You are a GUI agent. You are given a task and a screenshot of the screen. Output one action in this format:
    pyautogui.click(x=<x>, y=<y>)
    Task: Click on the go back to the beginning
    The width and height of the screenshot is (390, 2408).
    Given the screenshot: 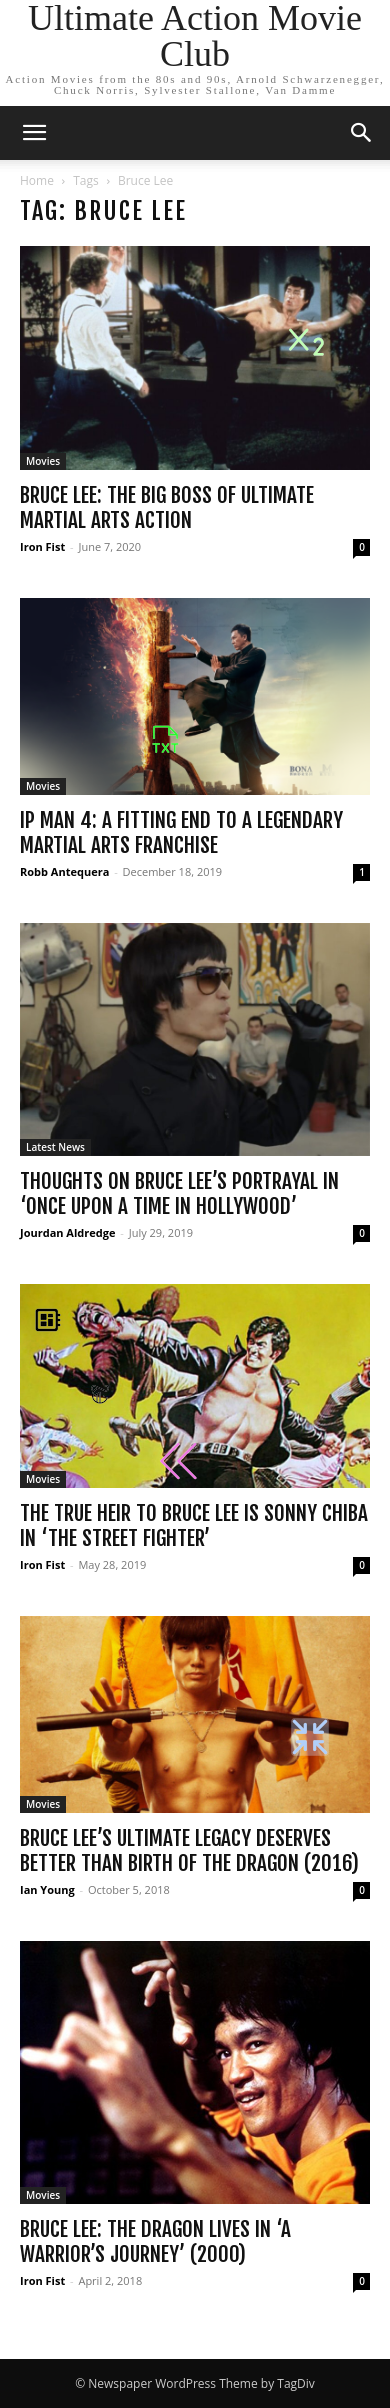 What is the action you would take?
    pyautogui.click(x=180, y=1461)
    